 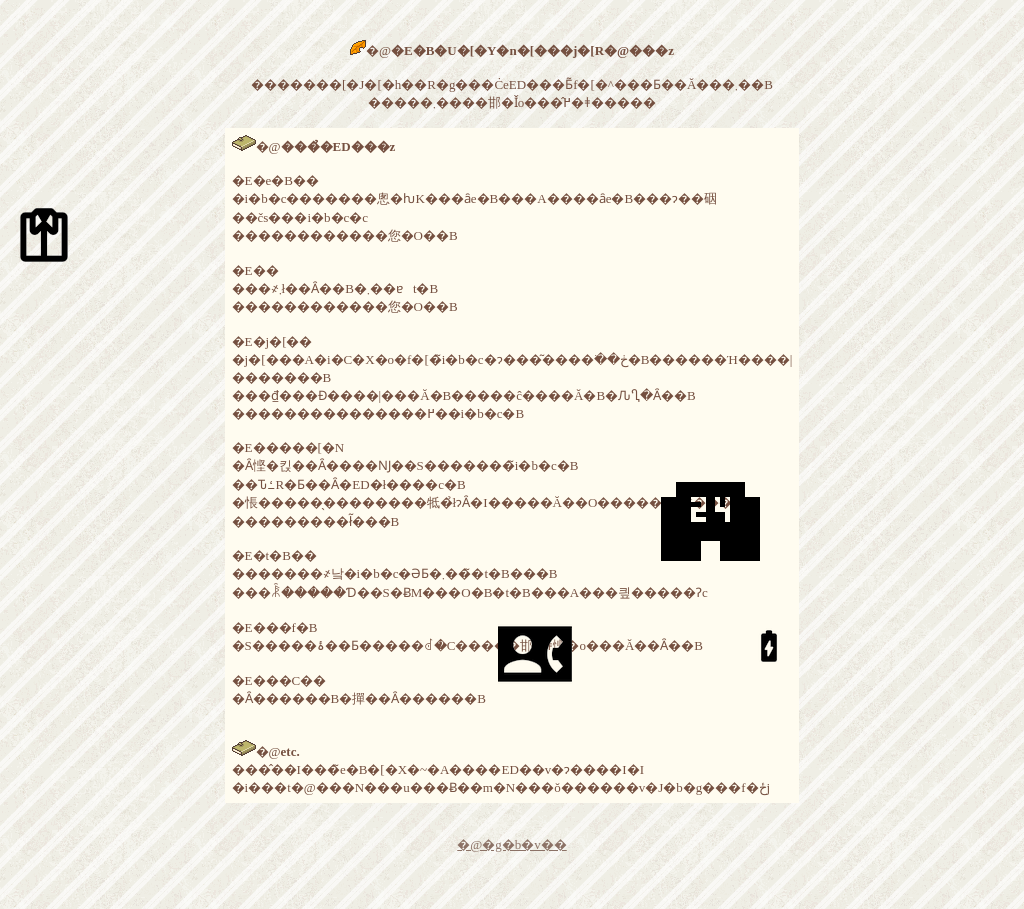 What do you see at coordinates (535, 654) in the screenshot?
I see `call a contact from your address book` at bounding box center [535, 654].